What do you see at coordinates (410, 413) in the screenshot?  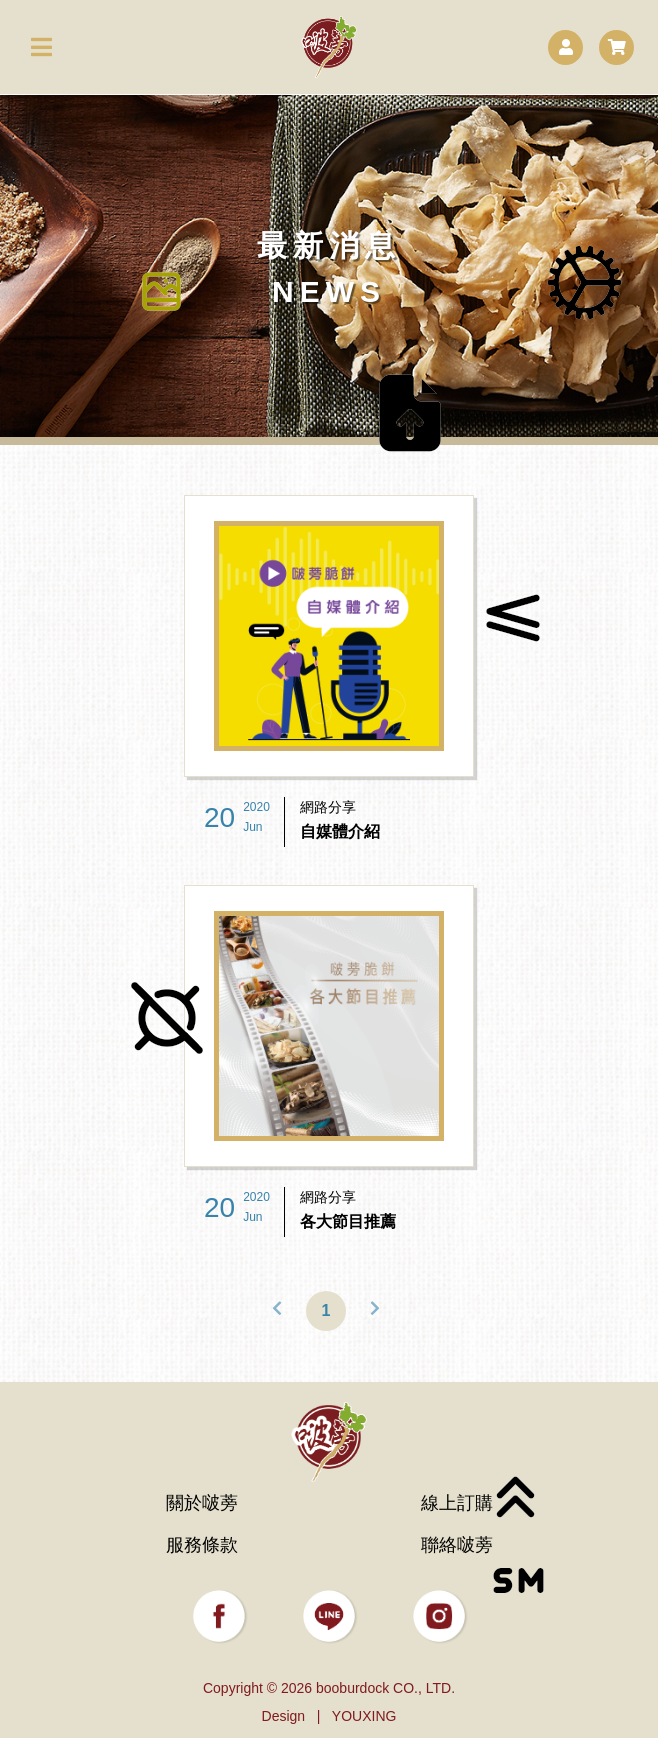 I see `upload a file` at bounding box center [410, 413].